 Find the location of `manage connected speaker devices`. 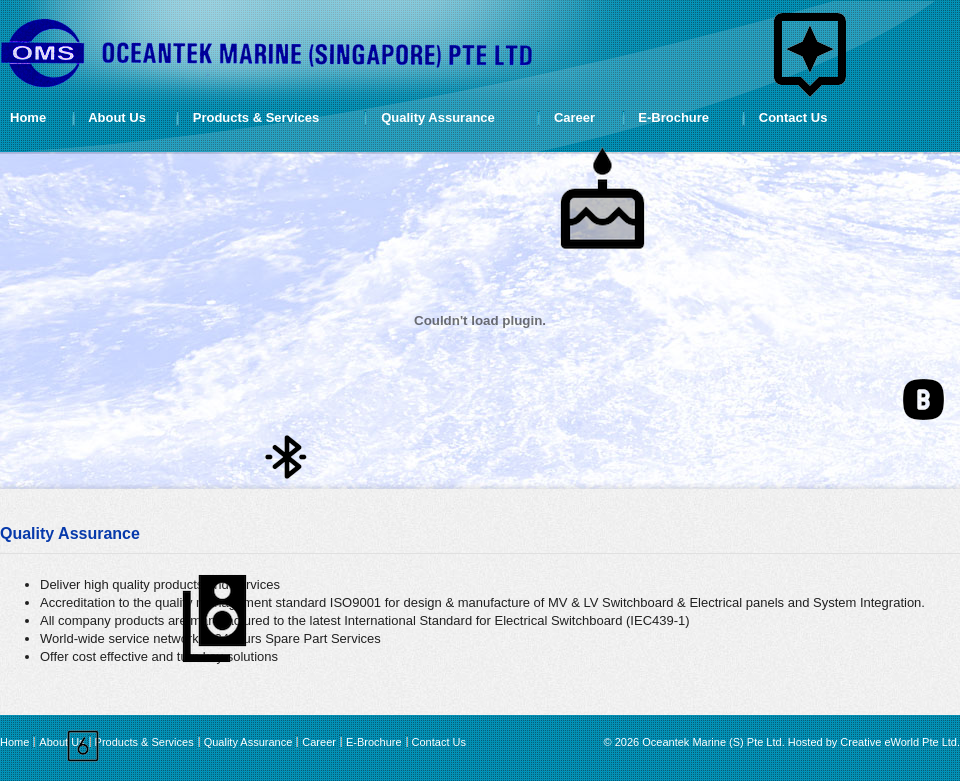

manage connected speaker devices is located at coordinates (214, 618).